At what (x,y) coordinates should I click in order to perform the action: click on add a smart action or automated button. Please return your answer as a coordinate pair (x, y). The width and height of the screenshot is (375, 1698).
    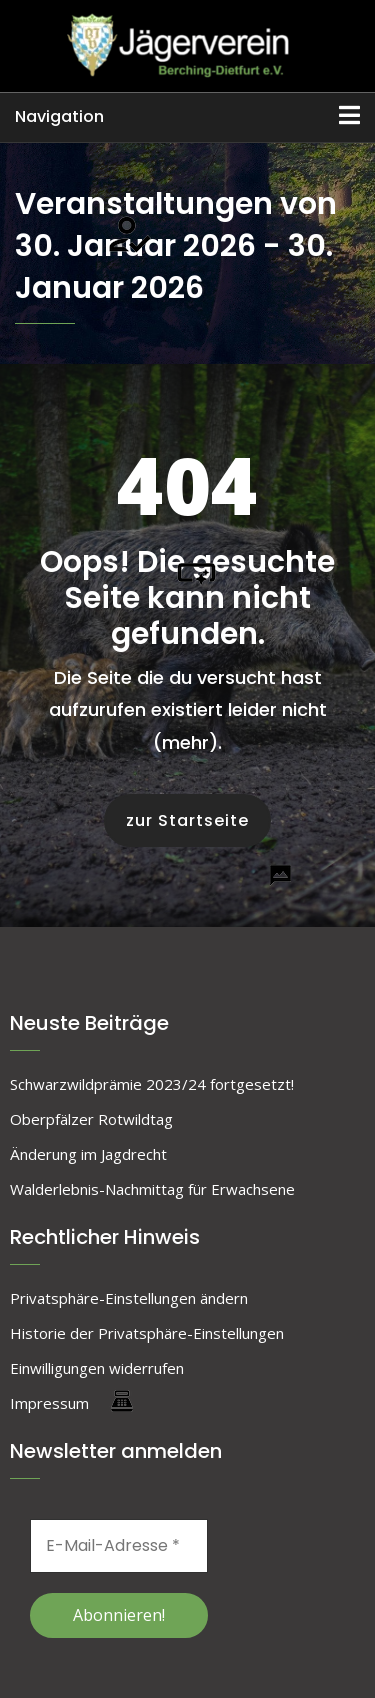
    Looking at the image, I should click on (196, 572).